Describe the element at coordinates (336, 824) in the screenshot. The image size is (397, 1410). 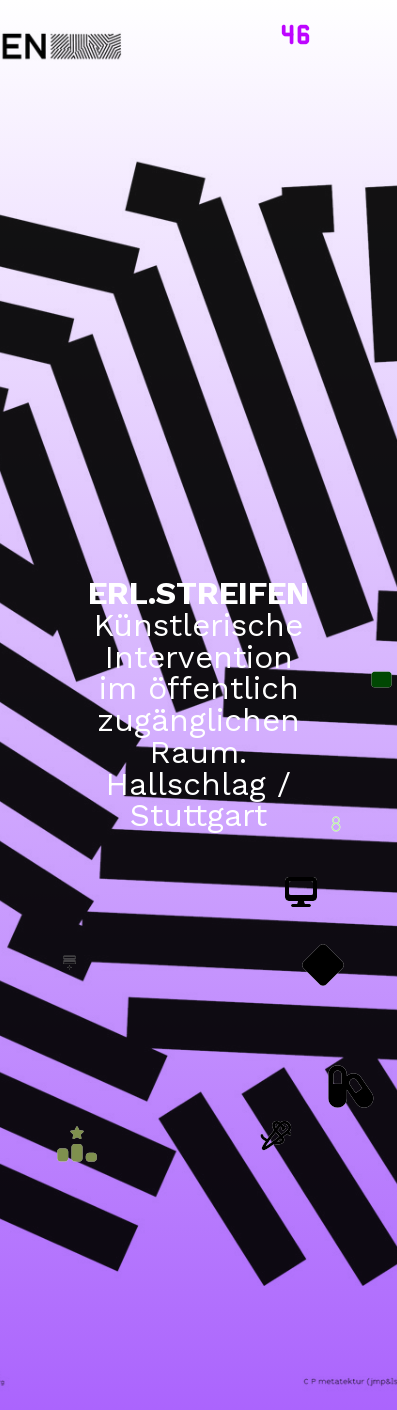
I see `indicates the number eight in a sequence or list` at that location.